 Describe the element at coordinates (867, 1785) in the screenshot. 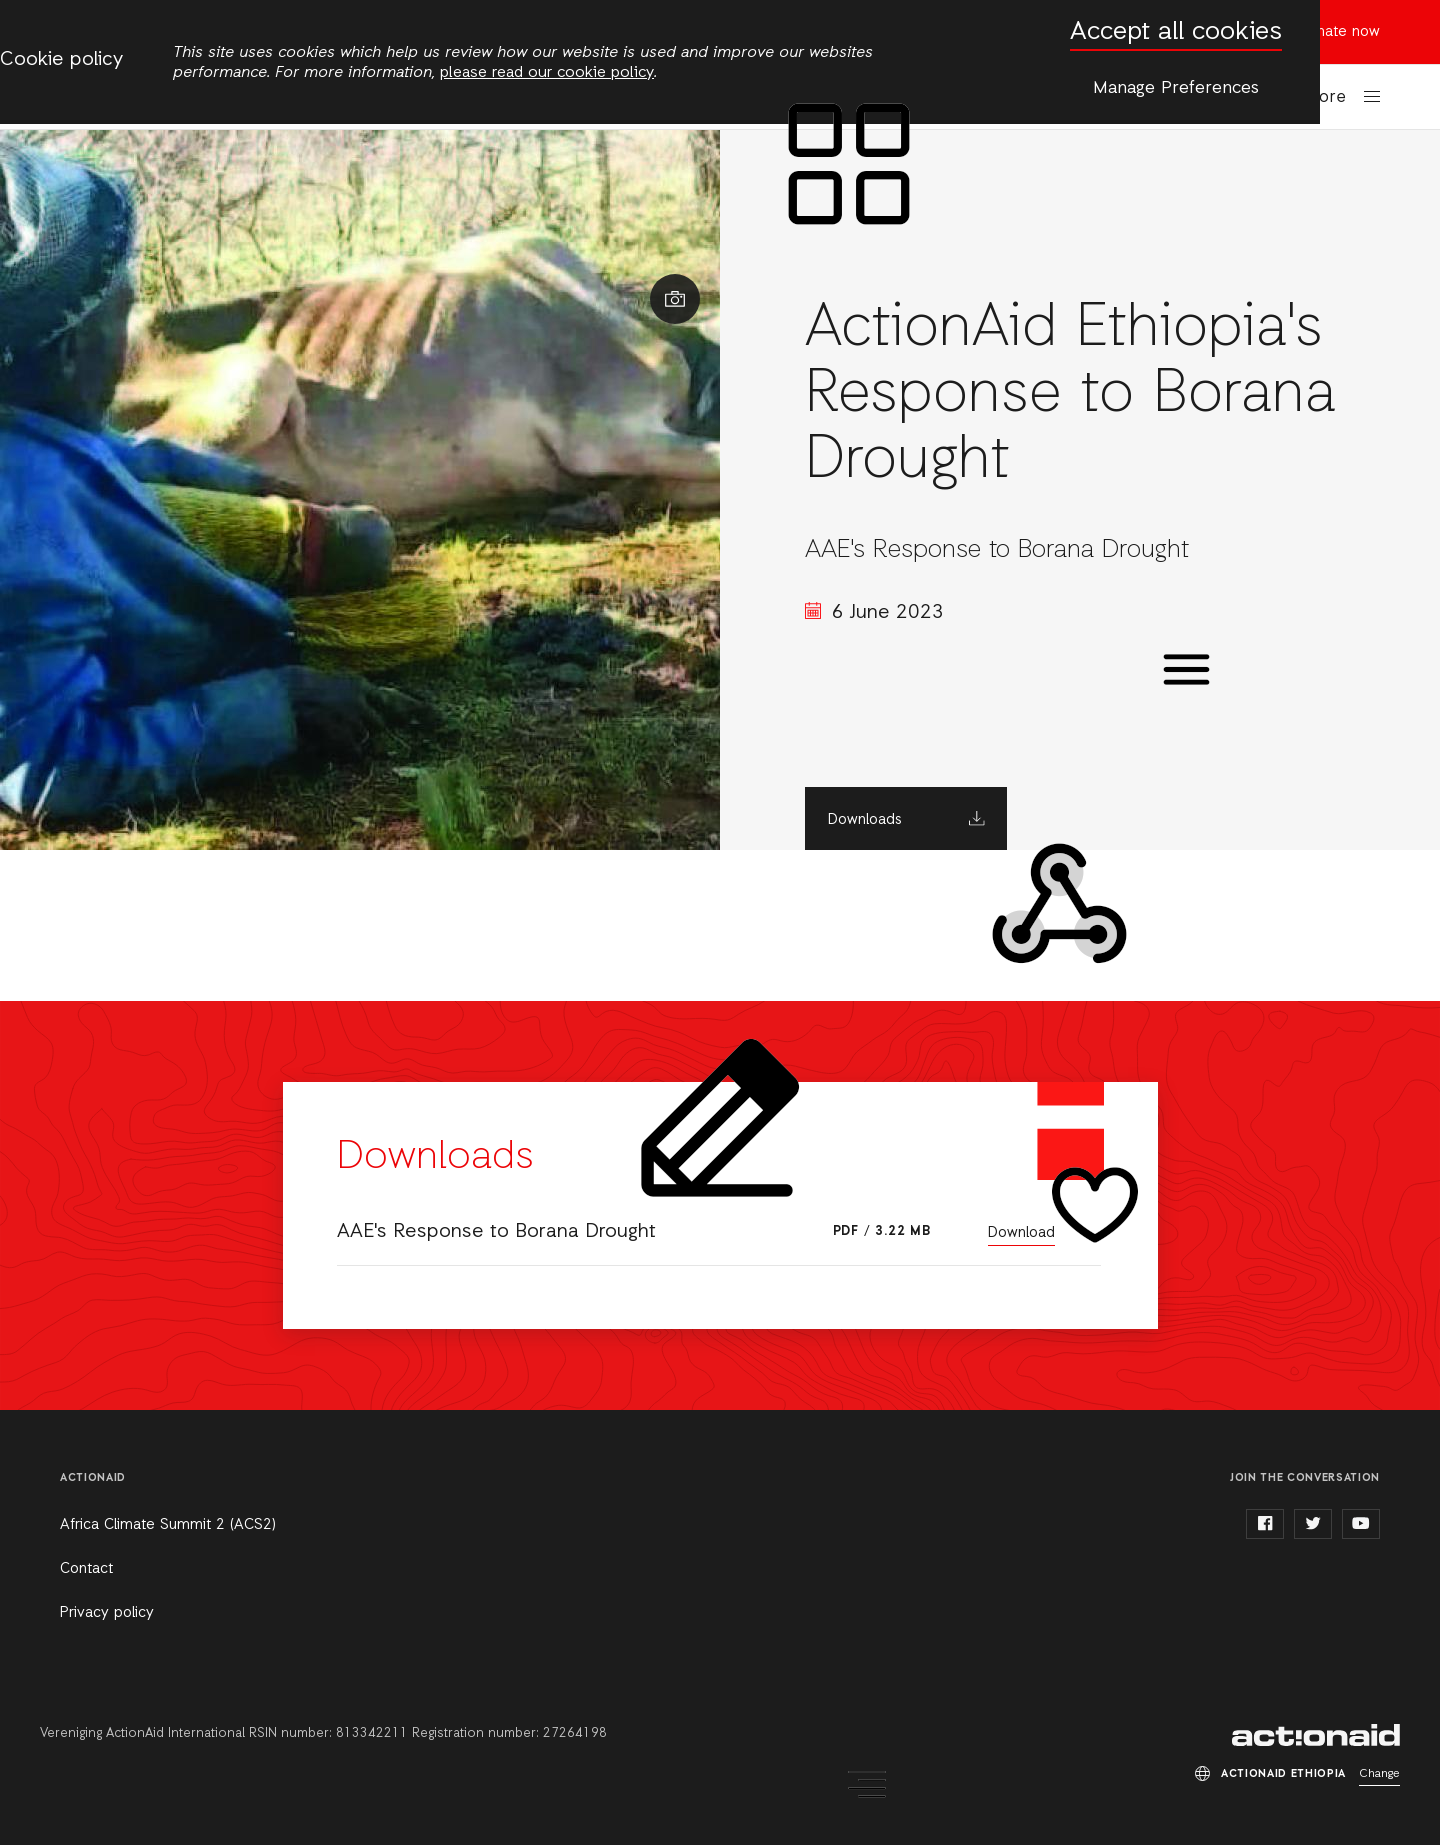

I see `align text to the right` at that location.